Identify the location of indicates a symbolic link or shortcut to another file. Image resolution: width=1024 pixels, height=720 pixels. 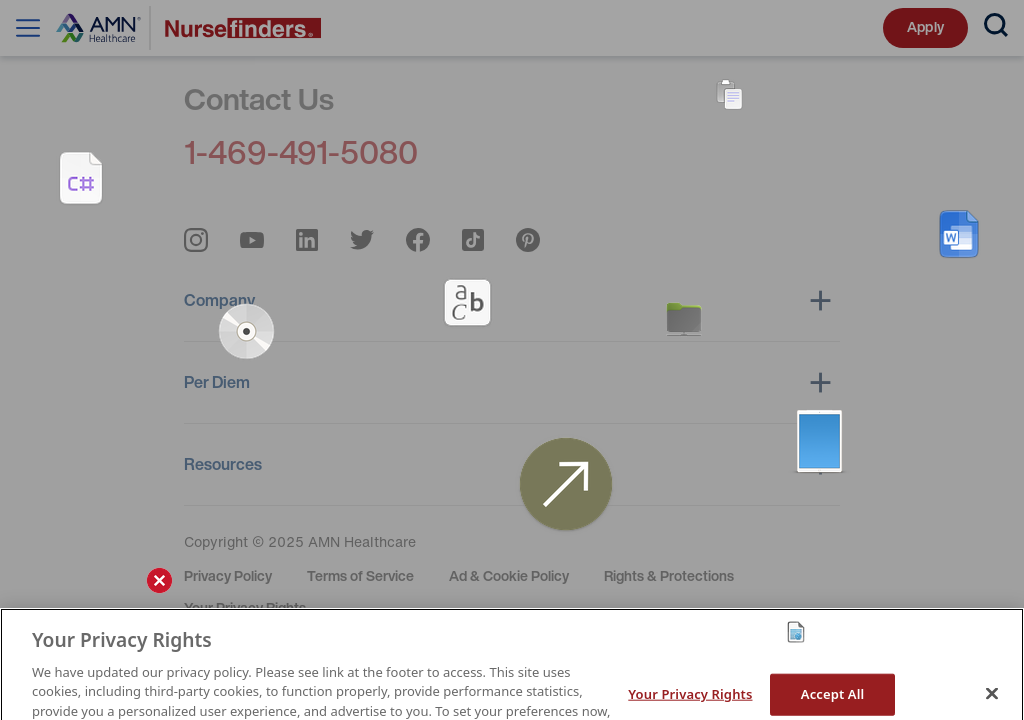
(566, 484).